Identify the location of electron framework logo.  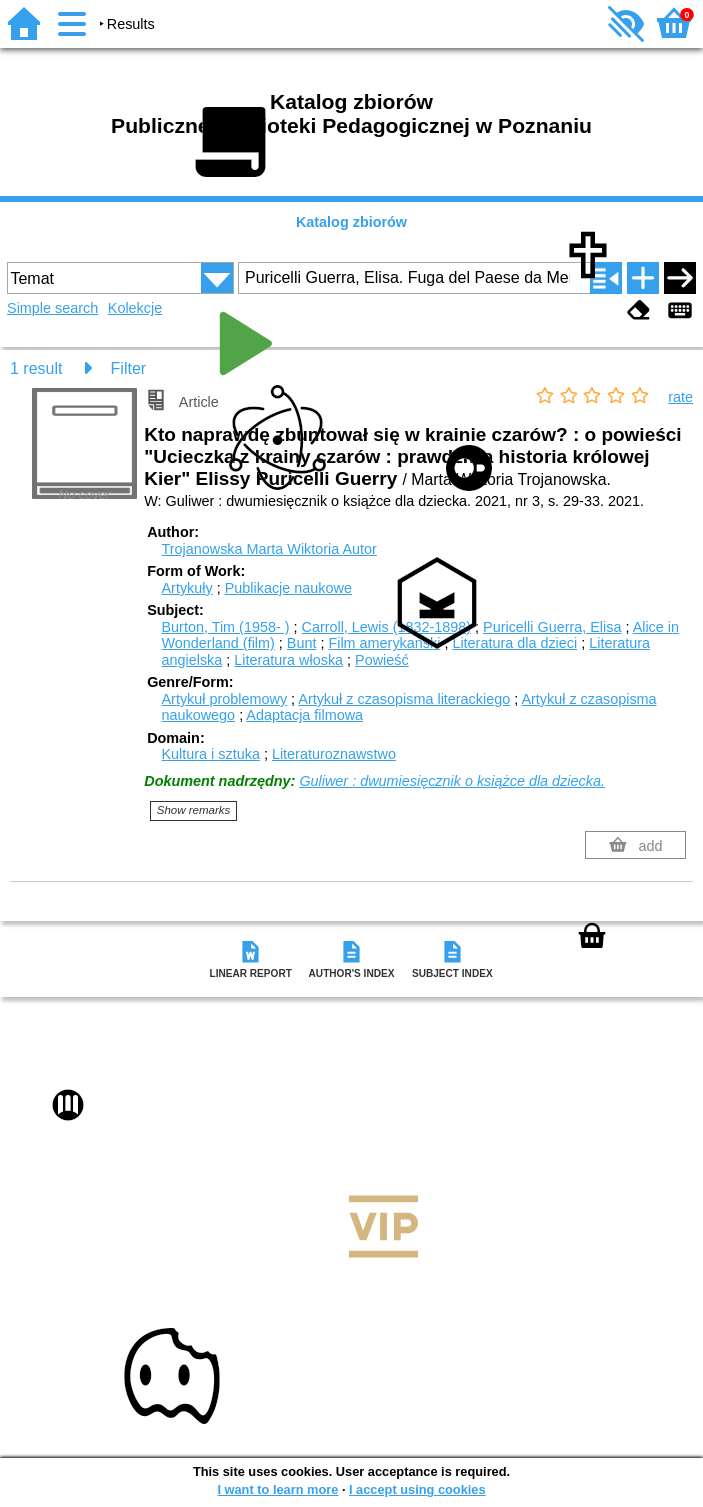
(277, 437).